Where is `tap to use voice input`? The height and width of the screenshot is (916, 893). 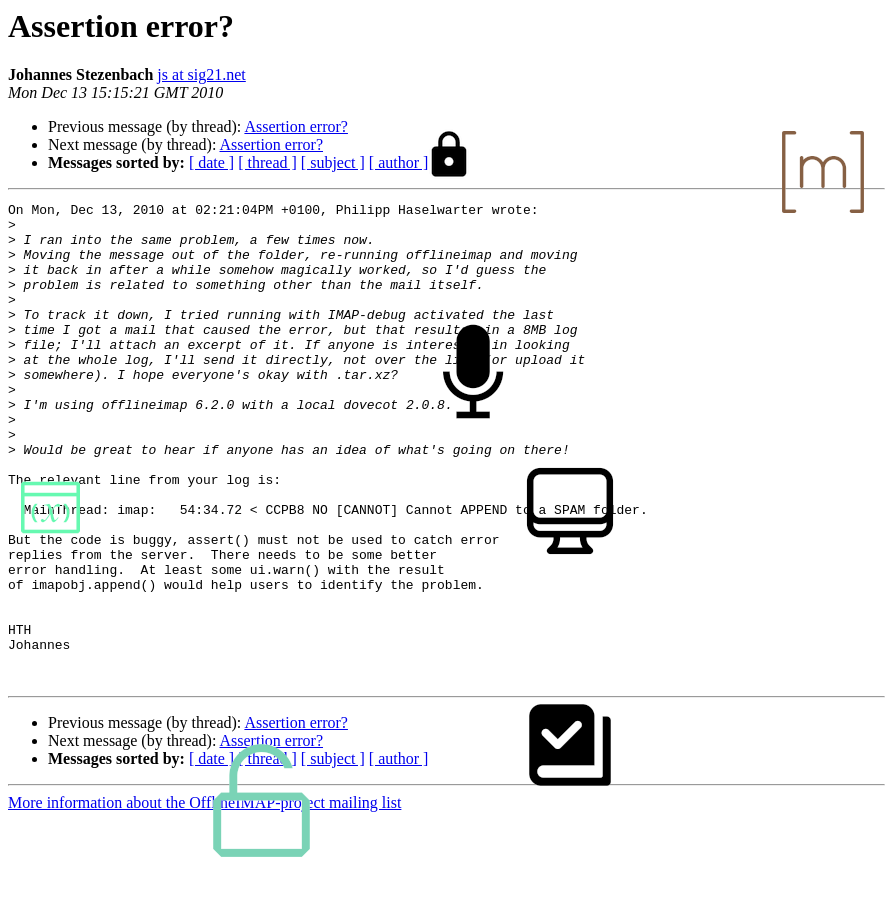
tap to use voice input is located at coordinates (473, 371).